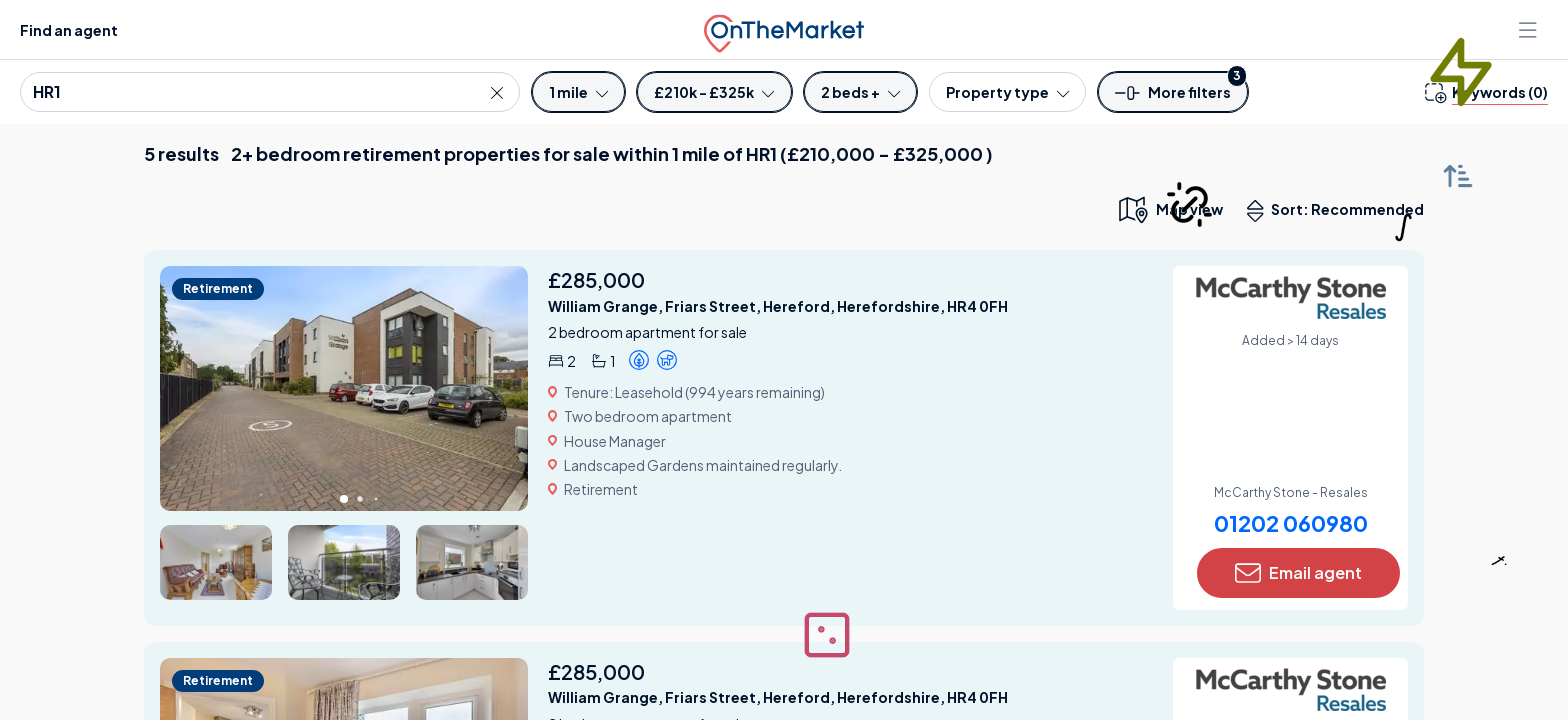  What do you see at coordinates (827, 635) in the screenshot?
I see `randomize or shuffle content` at bounding box center [827, 635].